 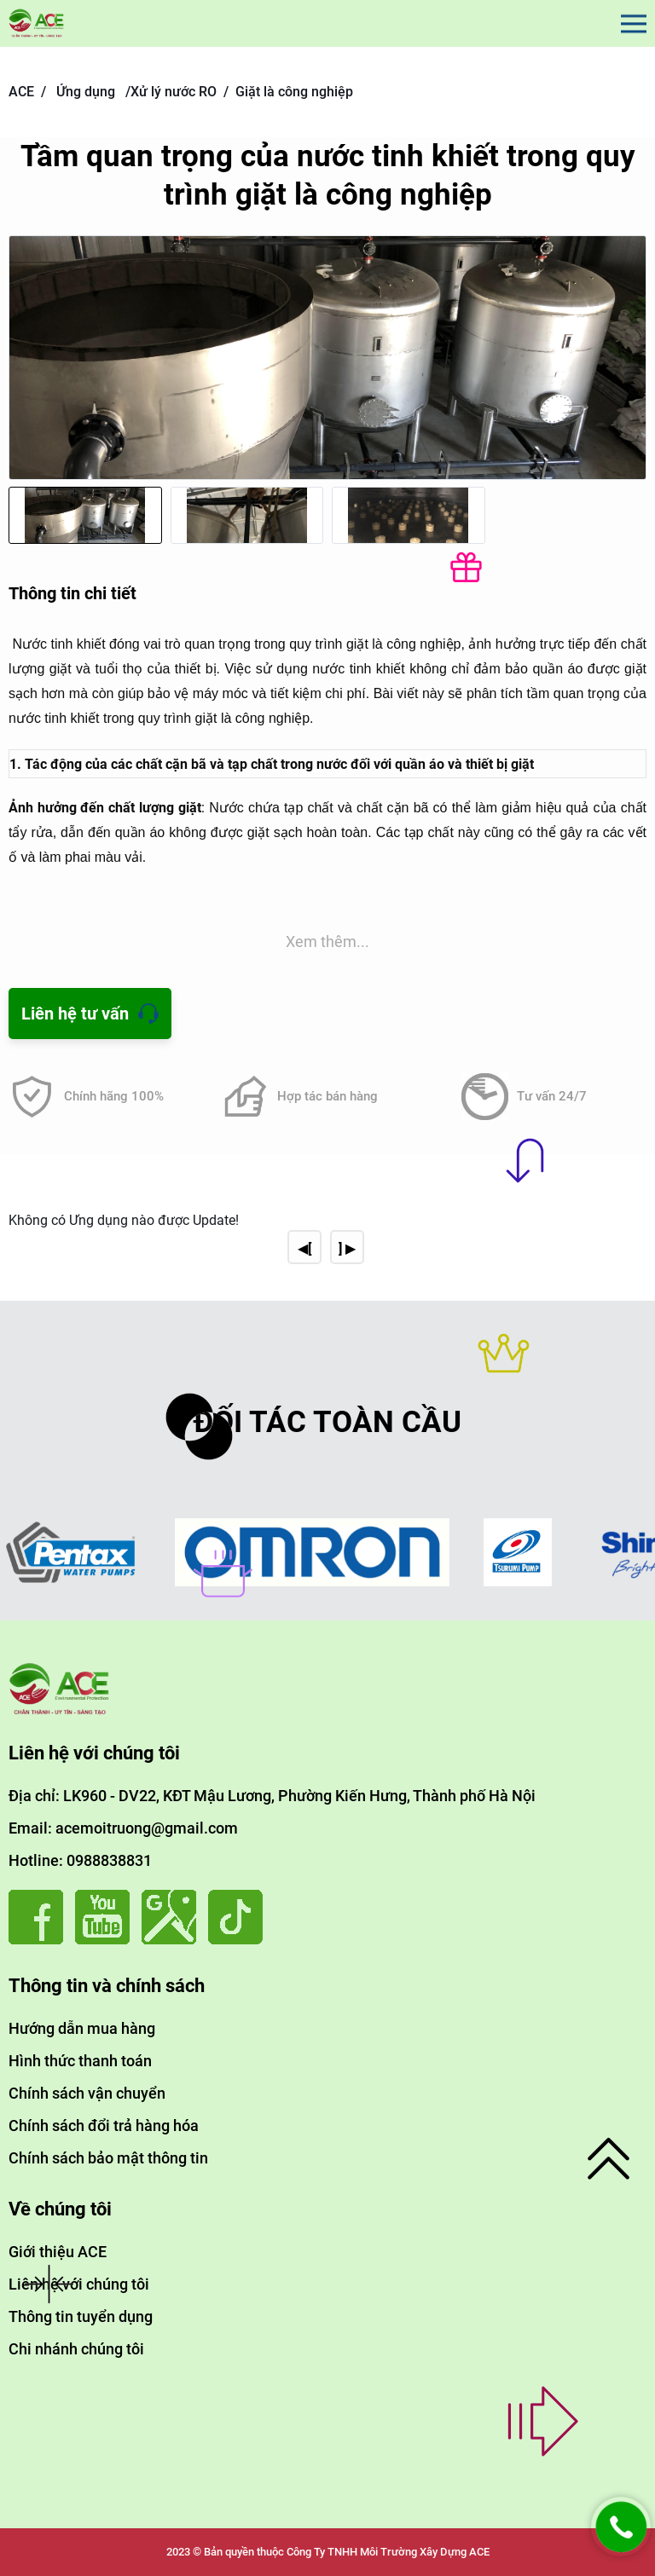 What do you see at coordinates (466, 569) in the screenshot?
I see `view or redeem a gift` at bounding box center [466, 569].